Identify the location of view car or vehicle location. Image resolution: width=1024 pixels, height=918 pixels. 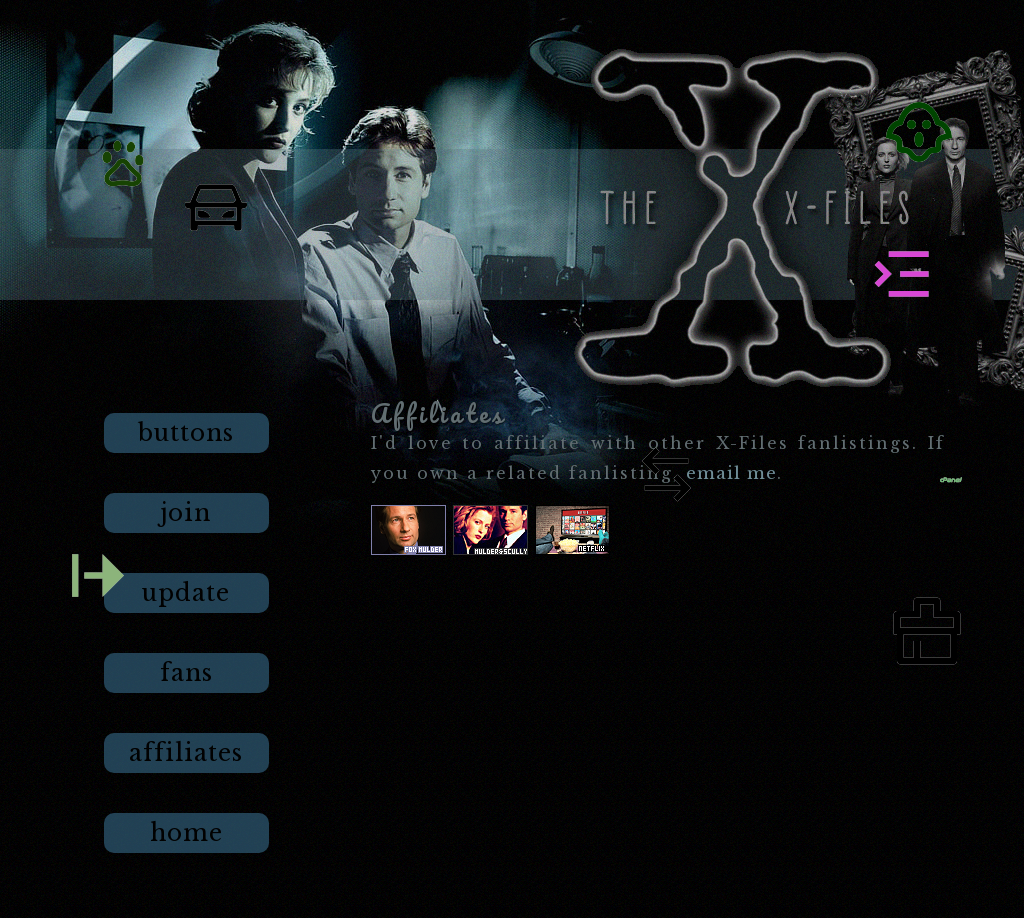
(216, 205).